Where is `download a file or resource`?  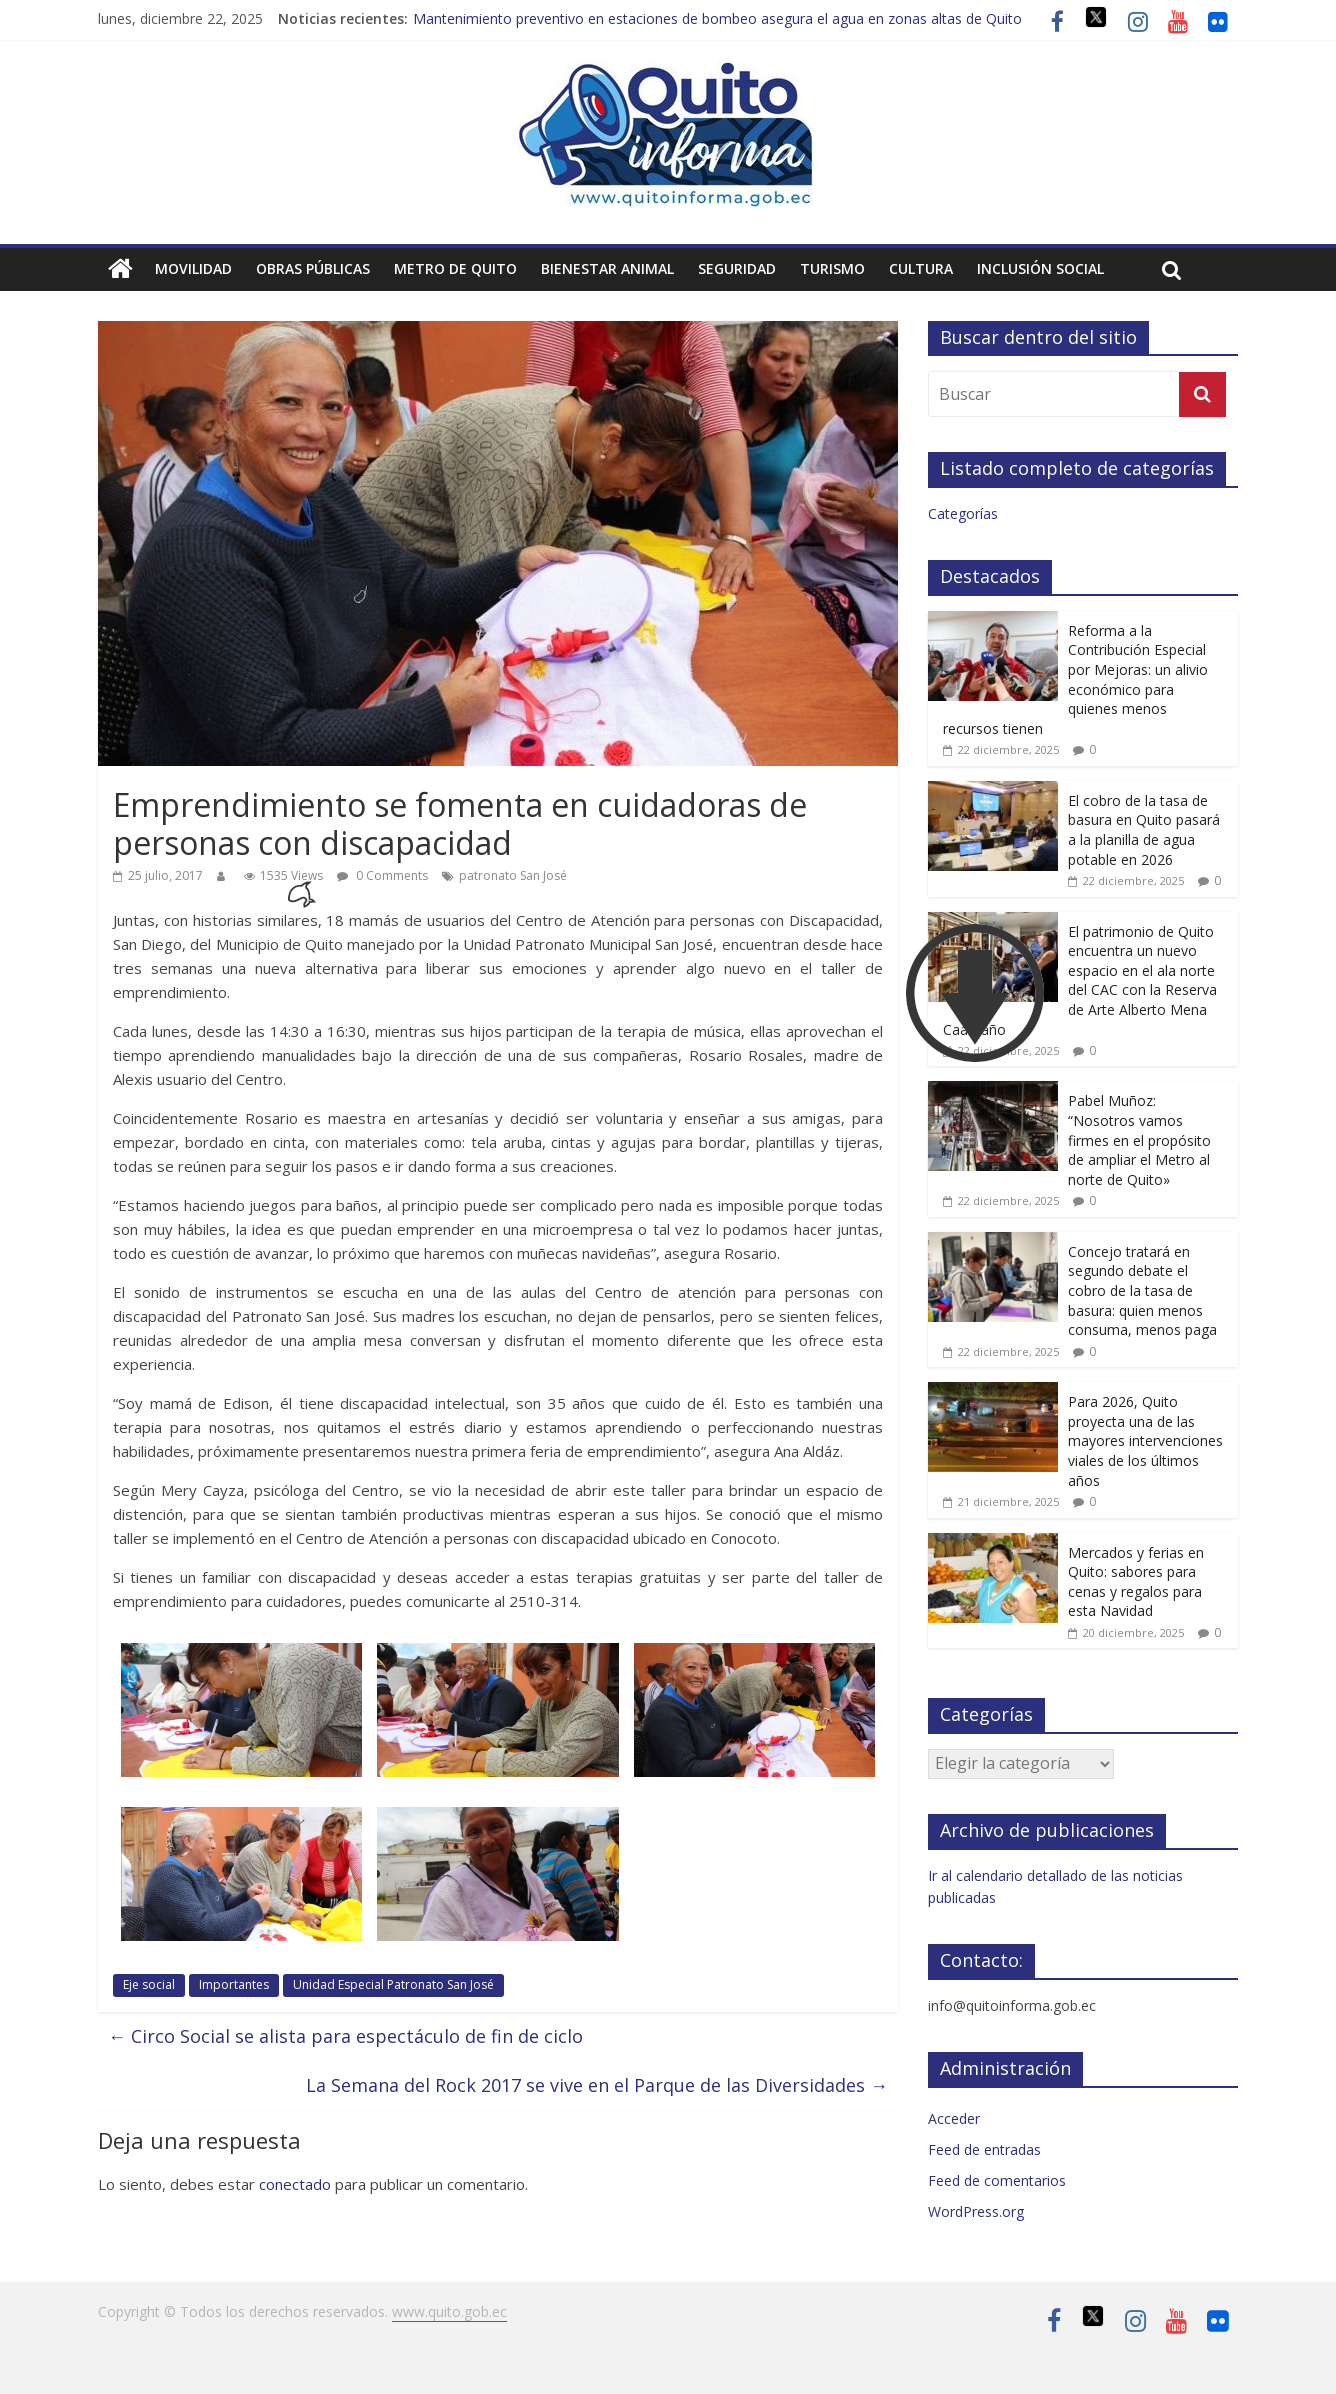 download a file or resource is located at coordinates (975, 993).